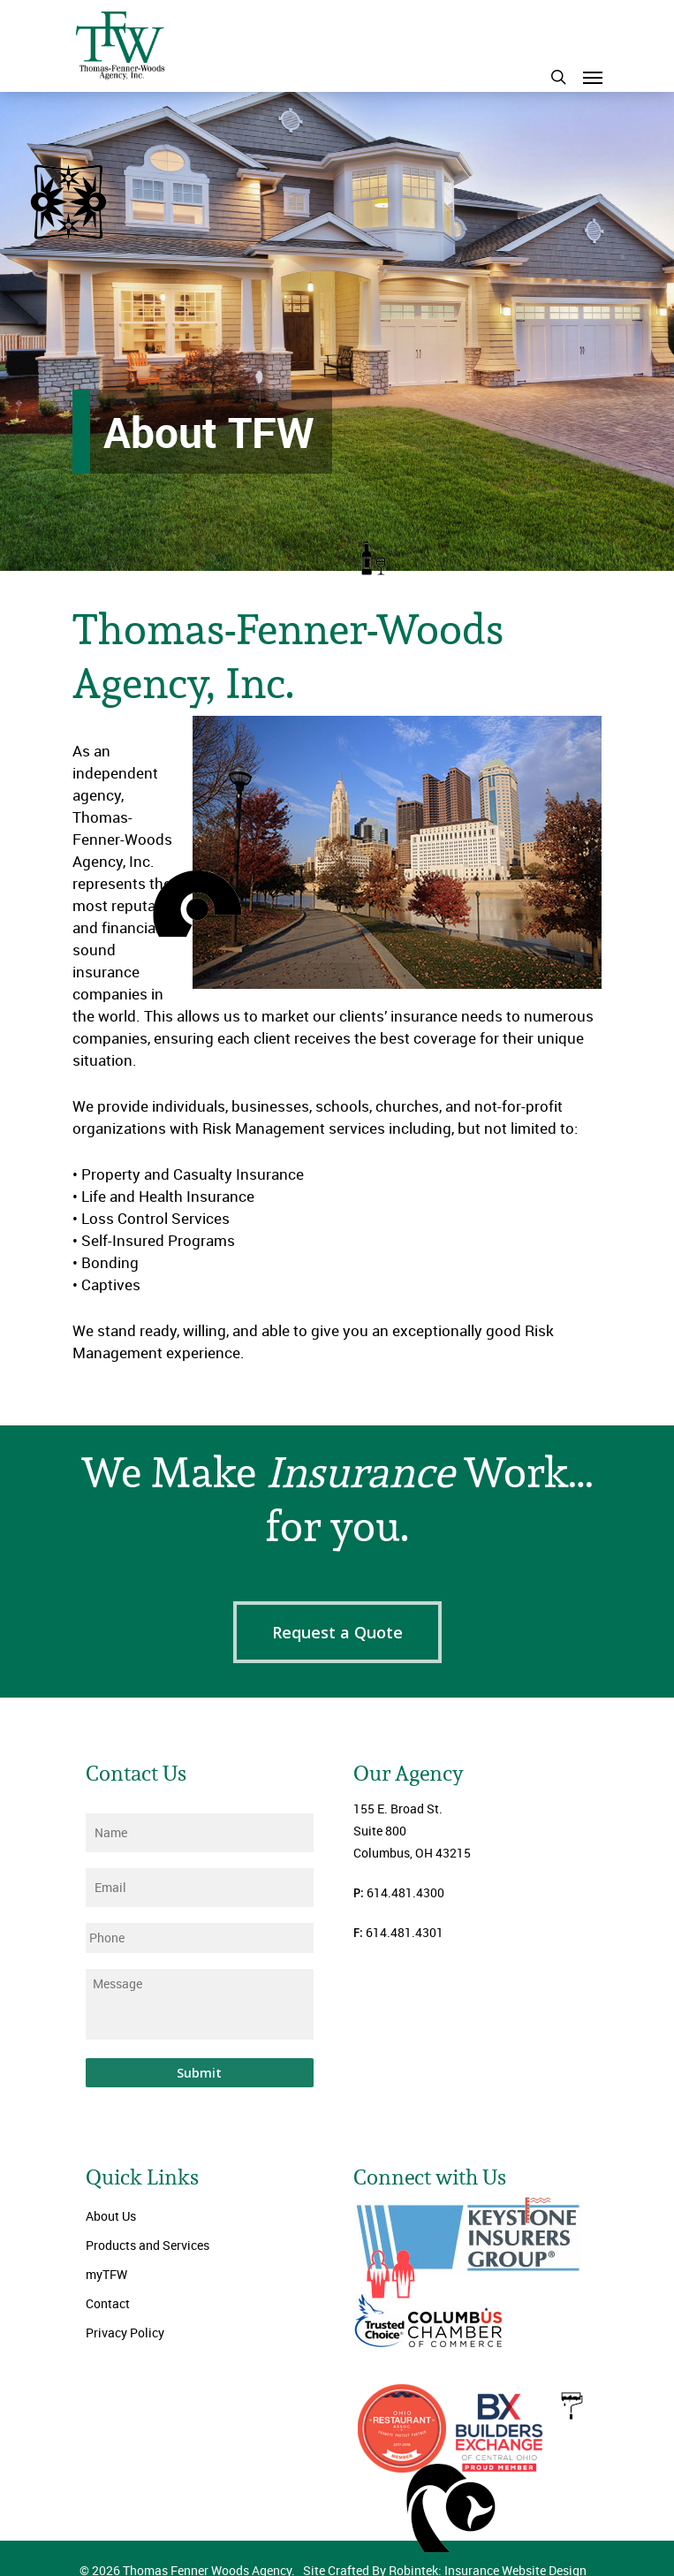  I want to click on swap character or avatar body, so click(390, 2274).